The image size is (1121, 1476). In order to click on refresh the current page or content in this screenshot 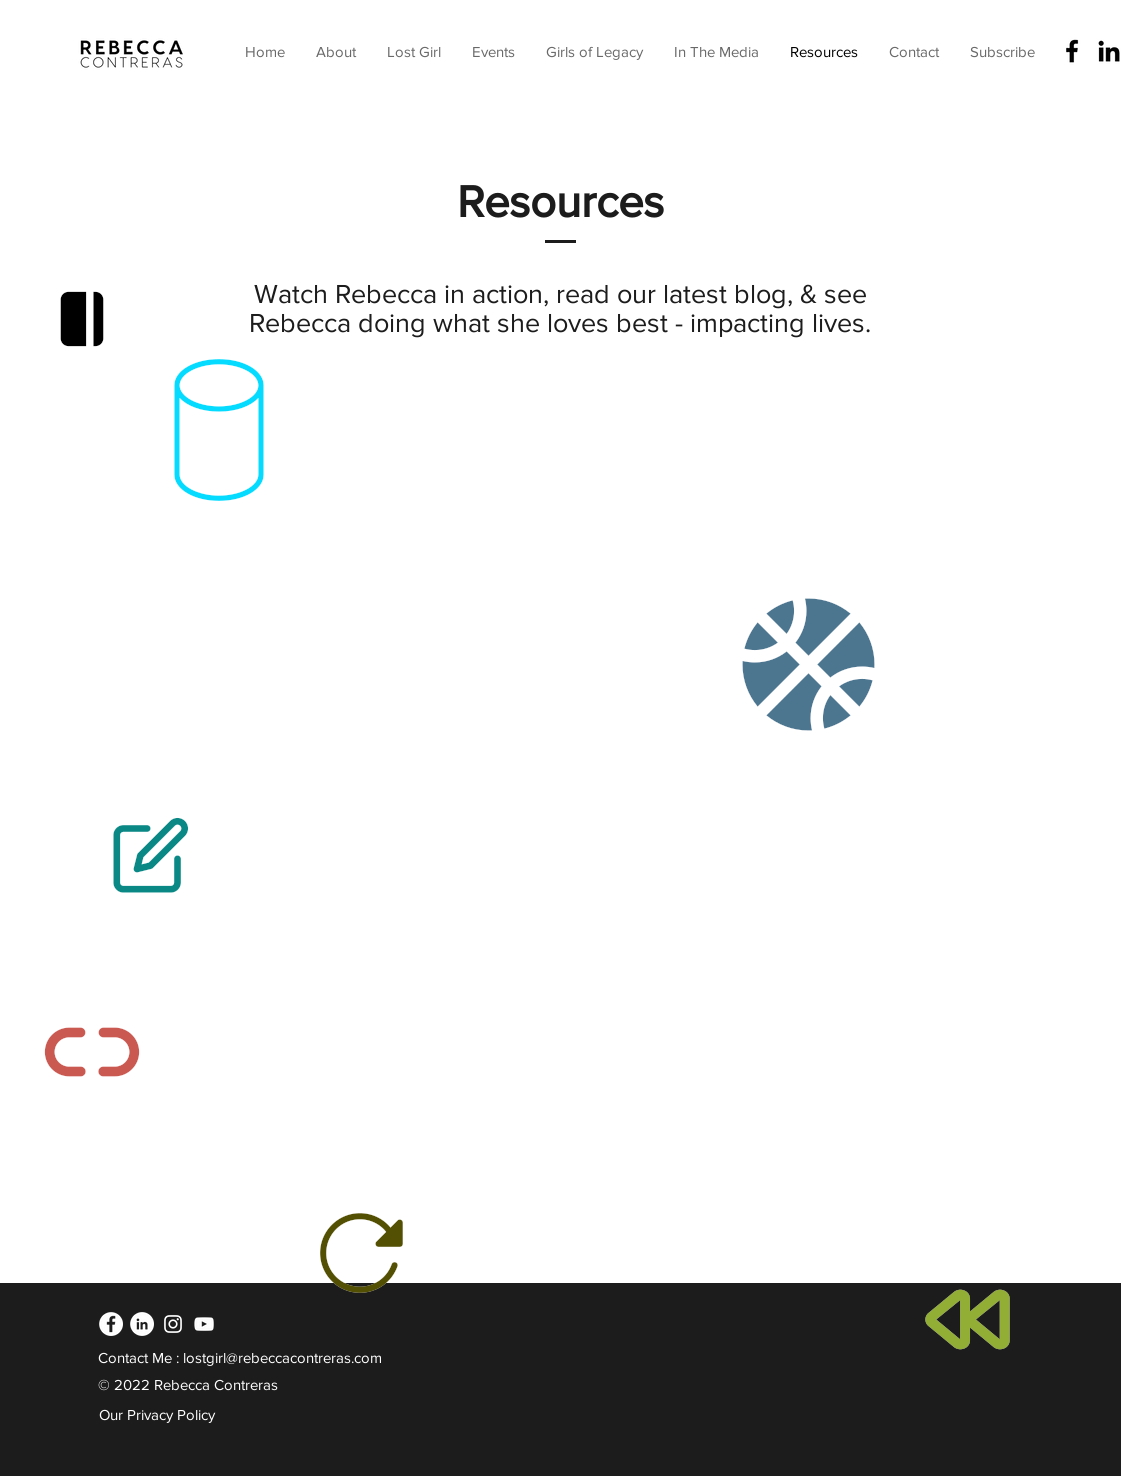, I will do `click(363, 1253)`.